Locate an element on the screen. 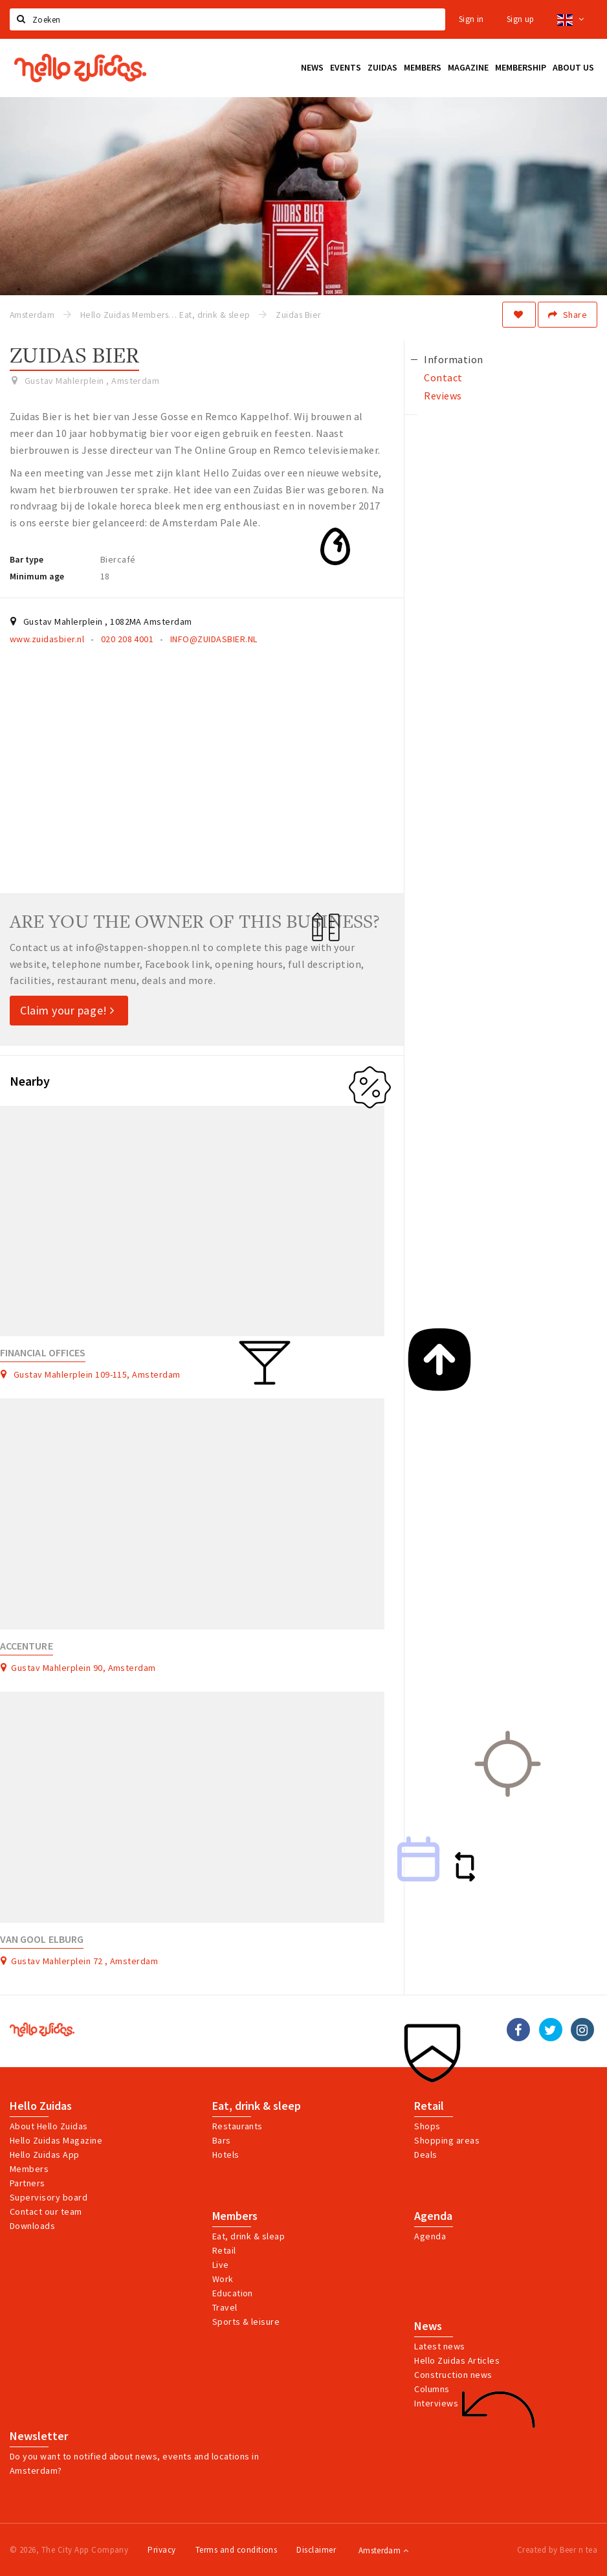 This screenshot has width=607, height=2576. undo previous action is located at coordinates (500, 2406).